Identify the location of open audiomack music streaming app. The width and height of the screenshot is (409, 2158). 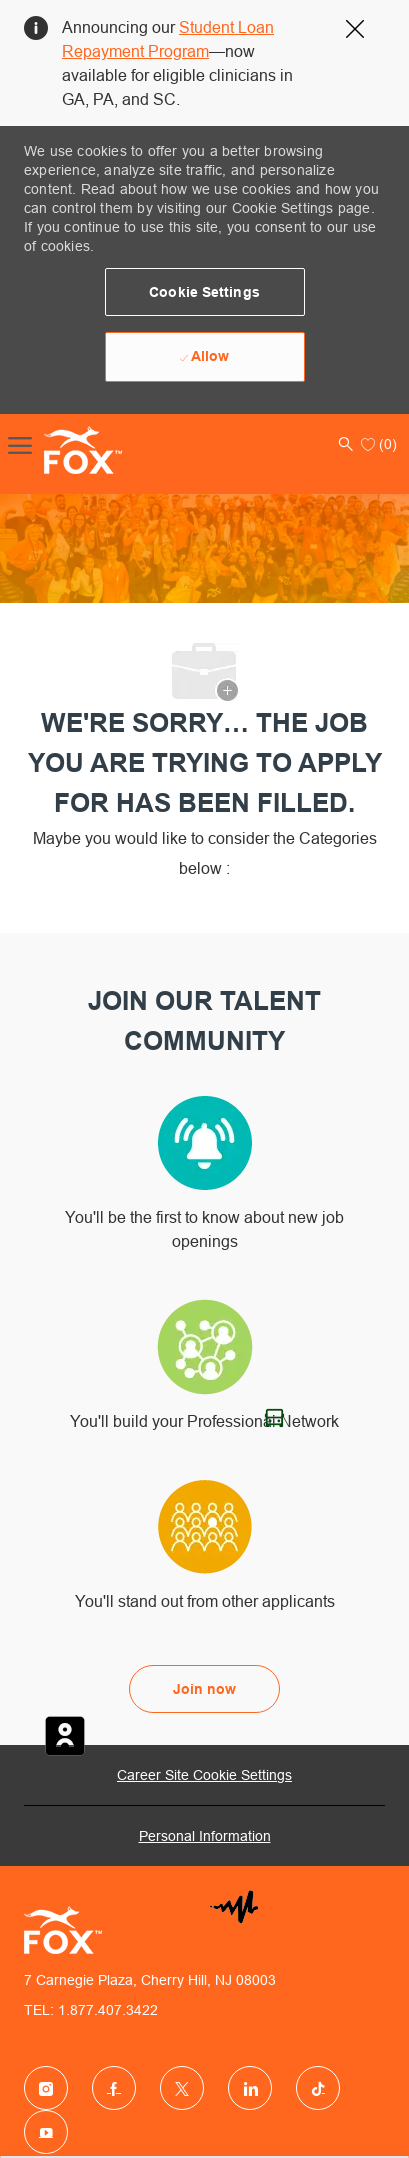
(234, 1907).